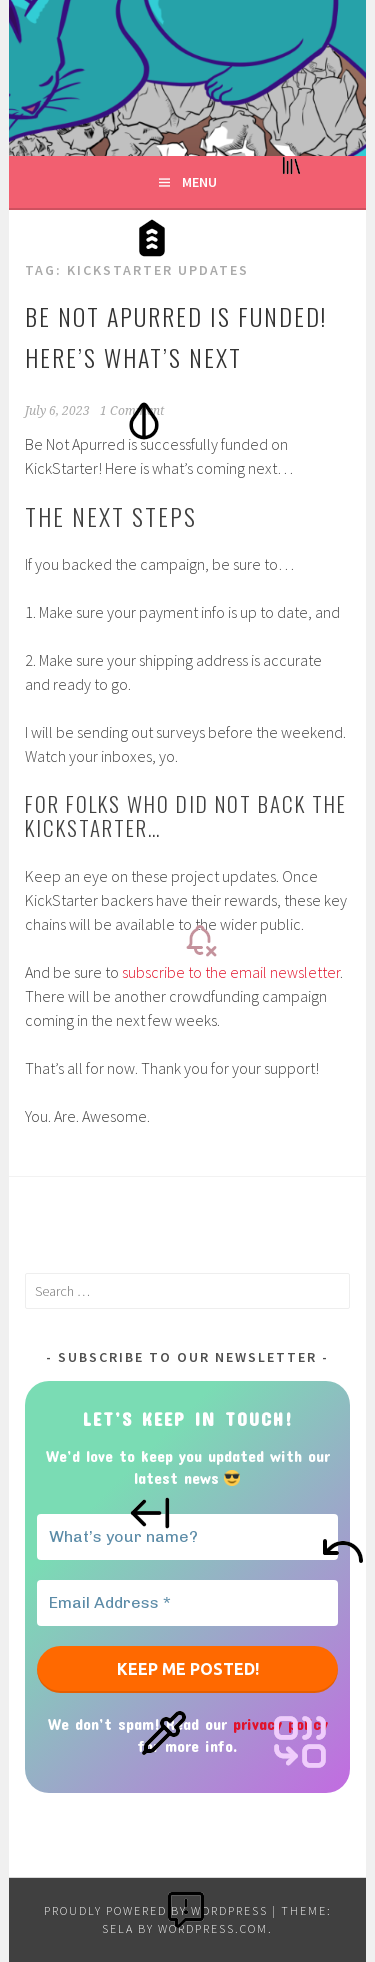 The image size is (375, 1962). What do you see at coordinates (343, 1551) in the screenshot?
I see `undo the last action` at bounding box center [343, 1551].